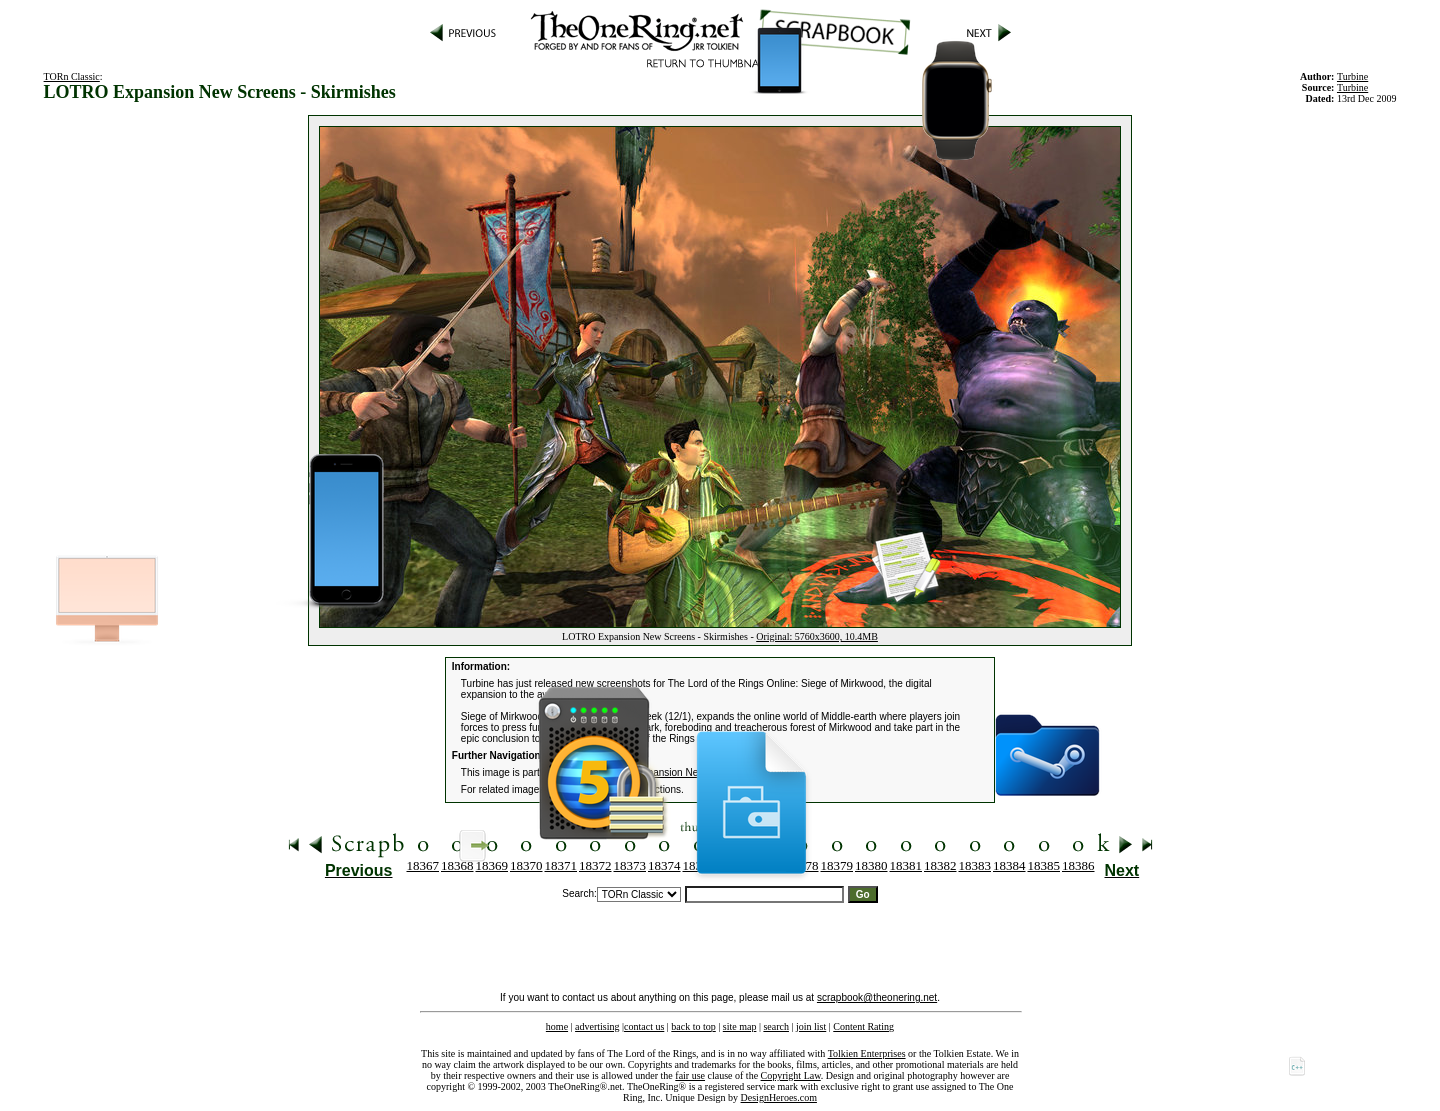 This screenshot has width=1440, height=1111. Describe the element at coordinates (751, 805) in the screenshot. I see `apple wallet pass file` at that location.